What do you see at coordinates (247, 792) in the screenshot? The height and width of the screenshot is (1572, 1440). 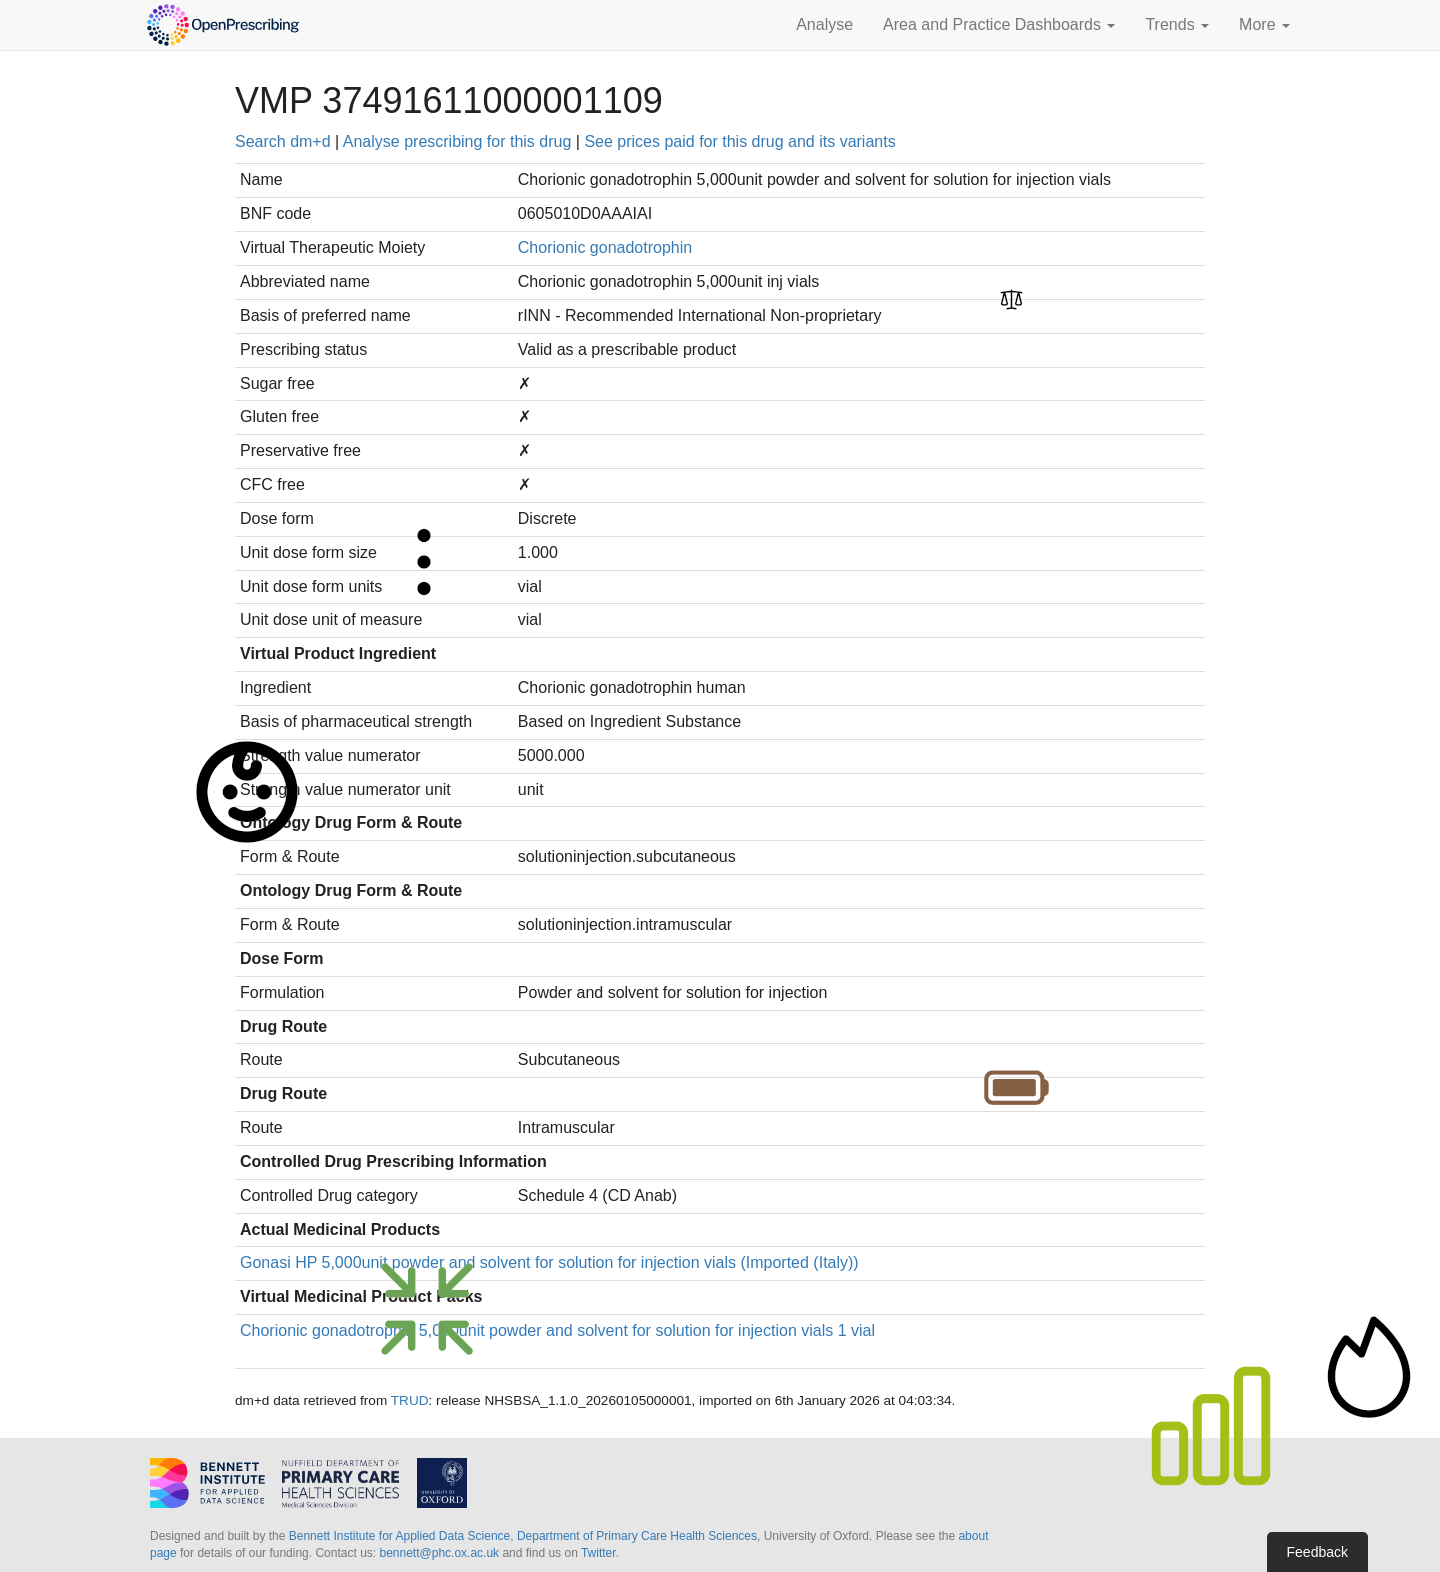 I see `access baby or infant-related features` at bounding box center [247, 792].